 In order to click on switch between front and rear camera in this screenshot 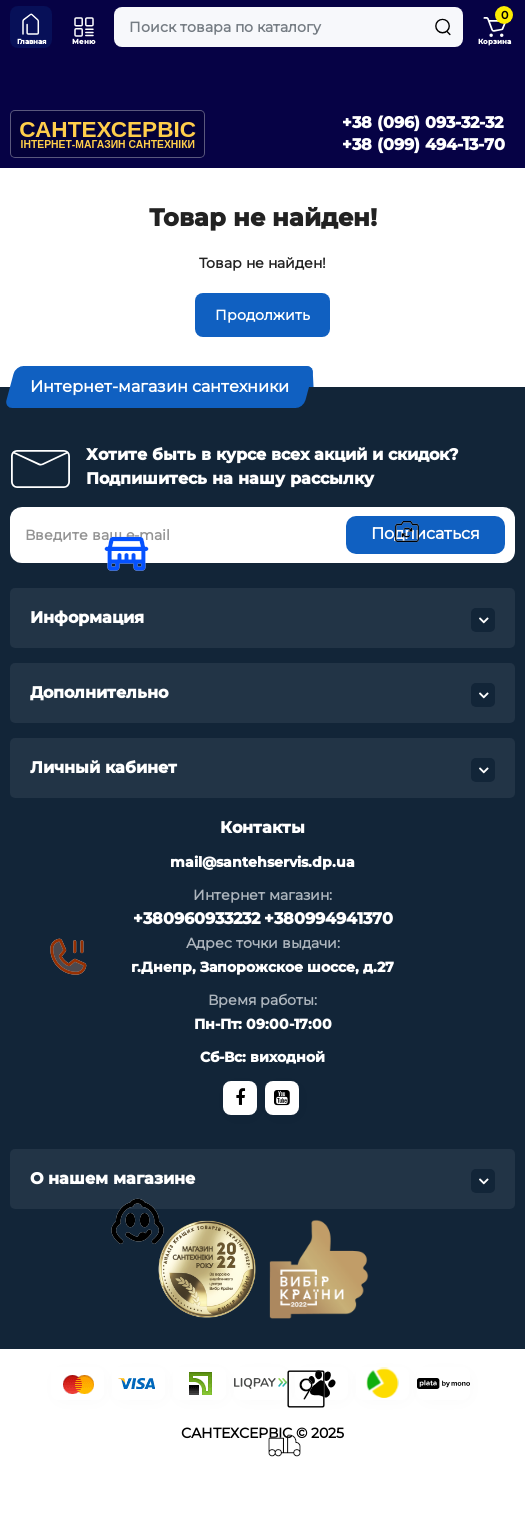, I will do `click(407, 532)`.